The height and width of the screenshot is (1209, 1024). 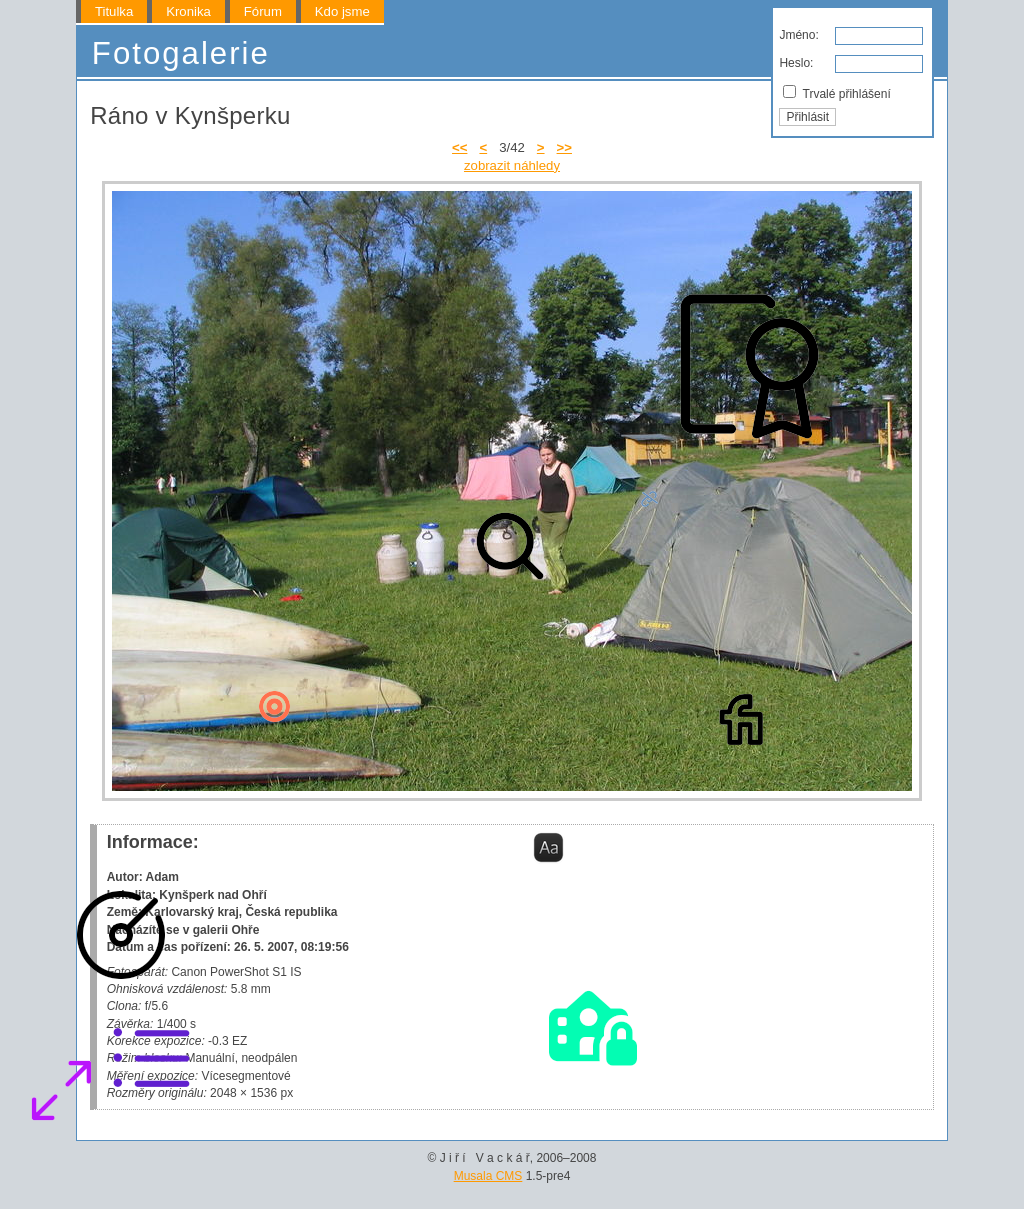 What do you see at coordinates (593, 1026) in the screenshot?
I see `indicates a locked or secured school facility` at bounding box center [593, 1026].